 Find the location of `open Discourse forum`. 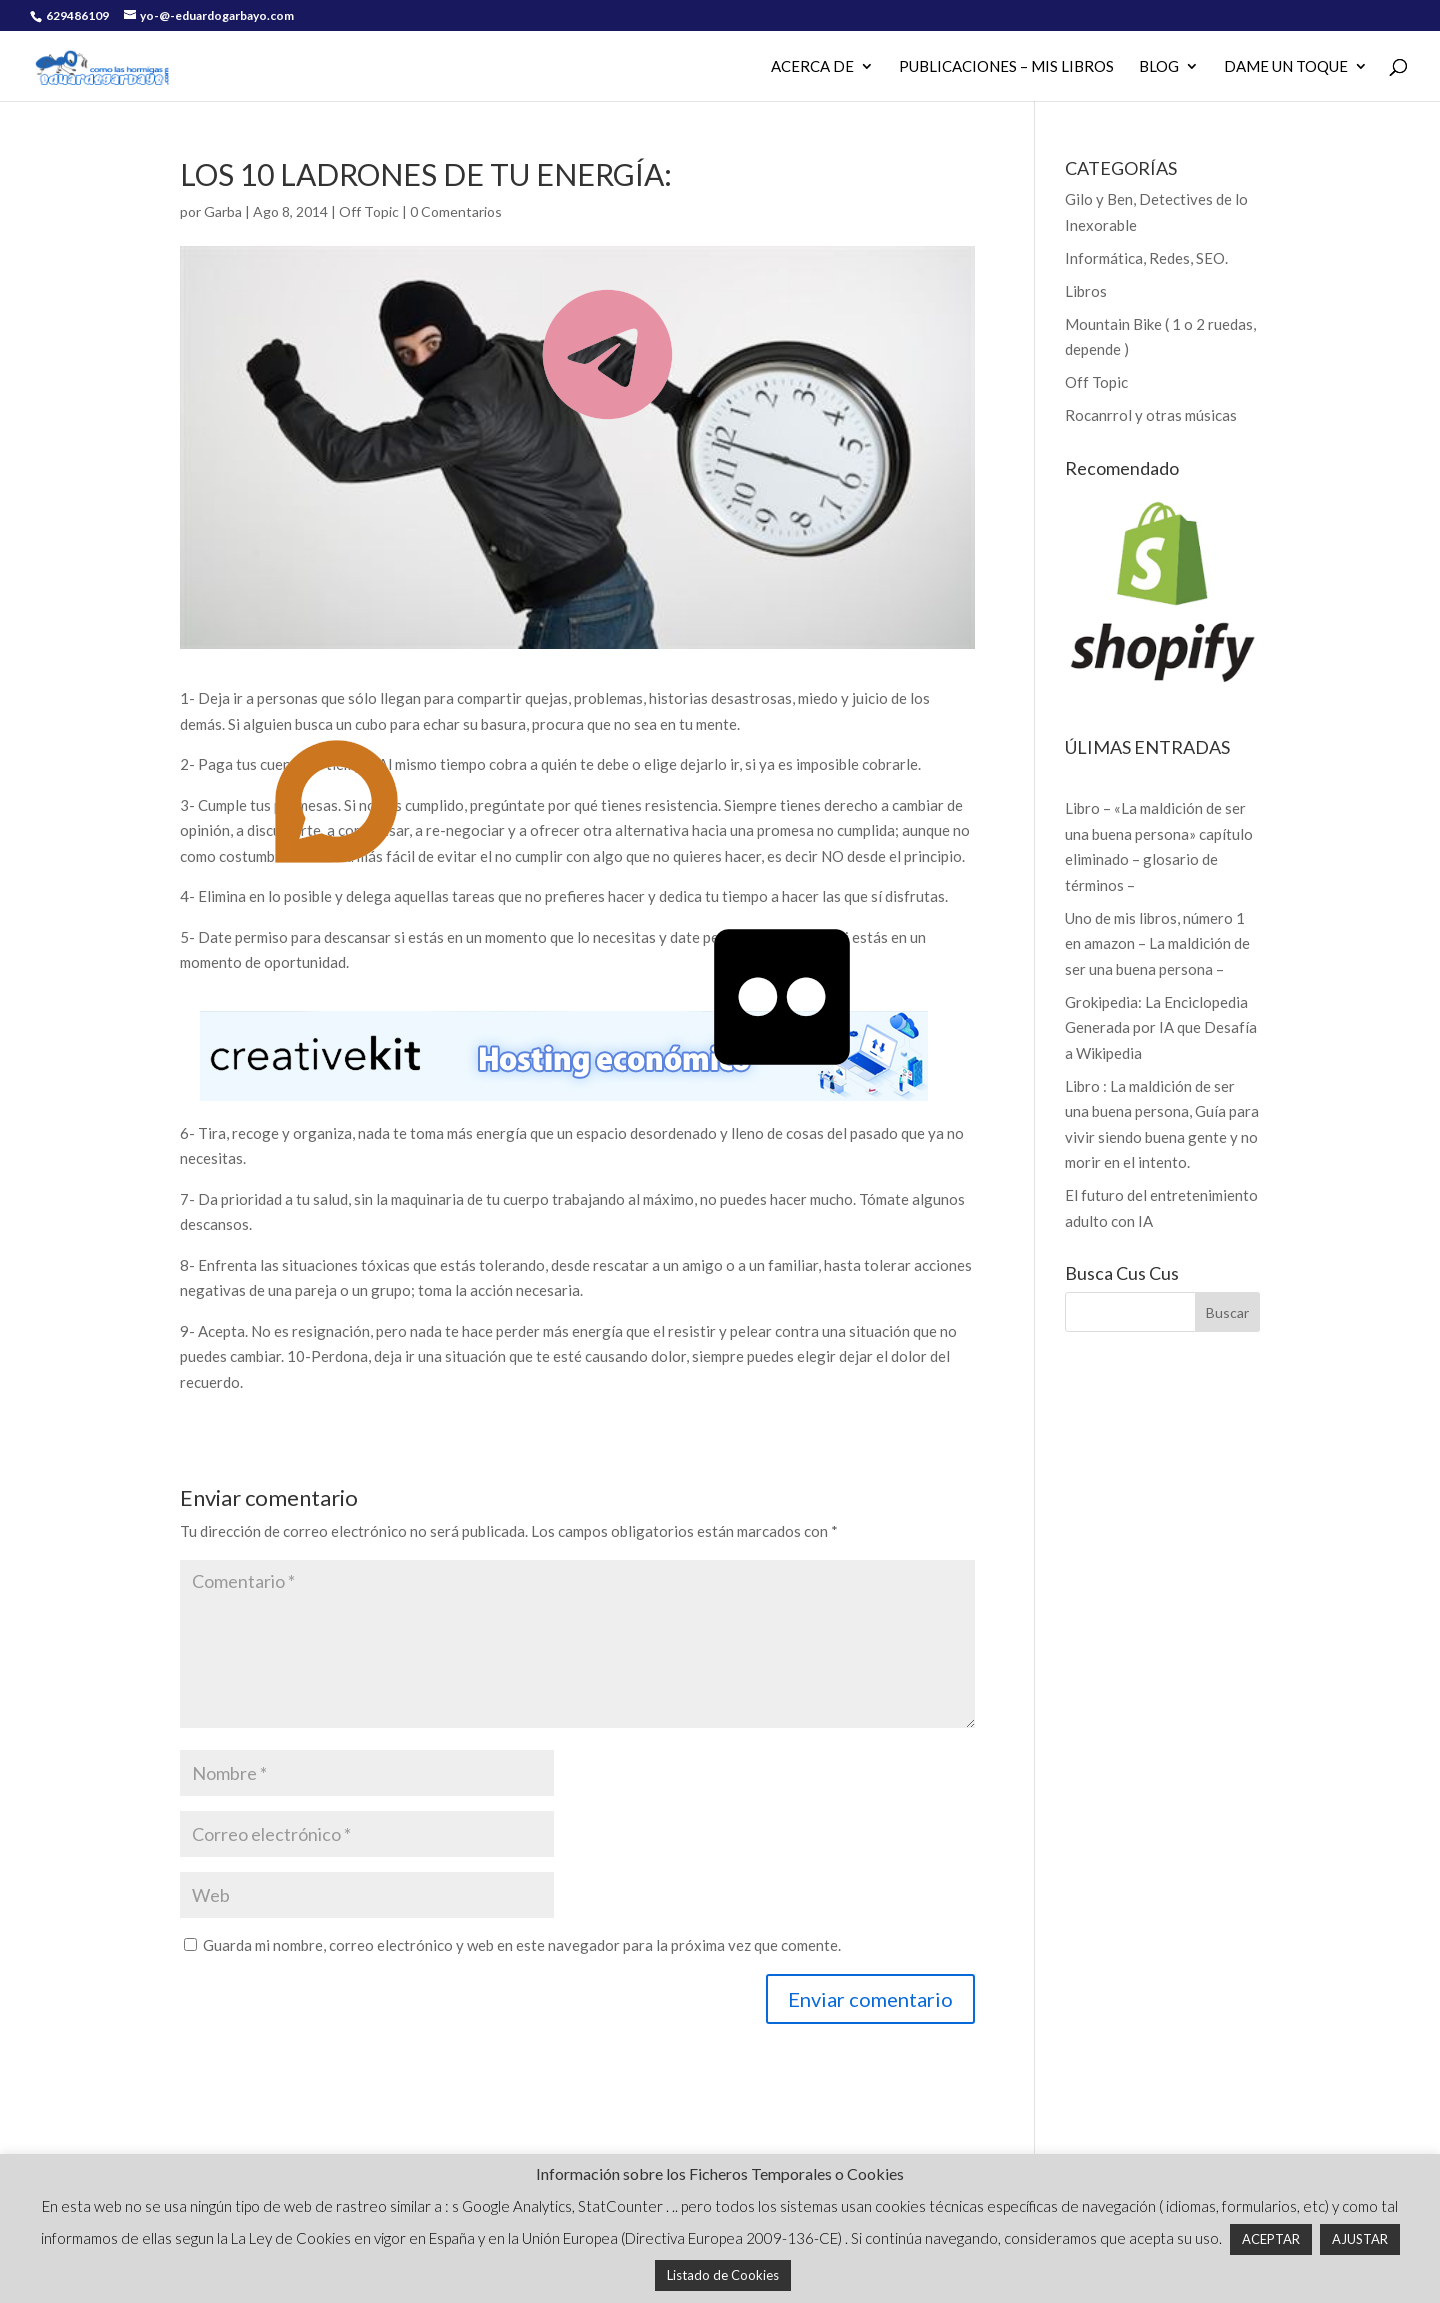

open Discourse forum is located at coordinates (336, 801).